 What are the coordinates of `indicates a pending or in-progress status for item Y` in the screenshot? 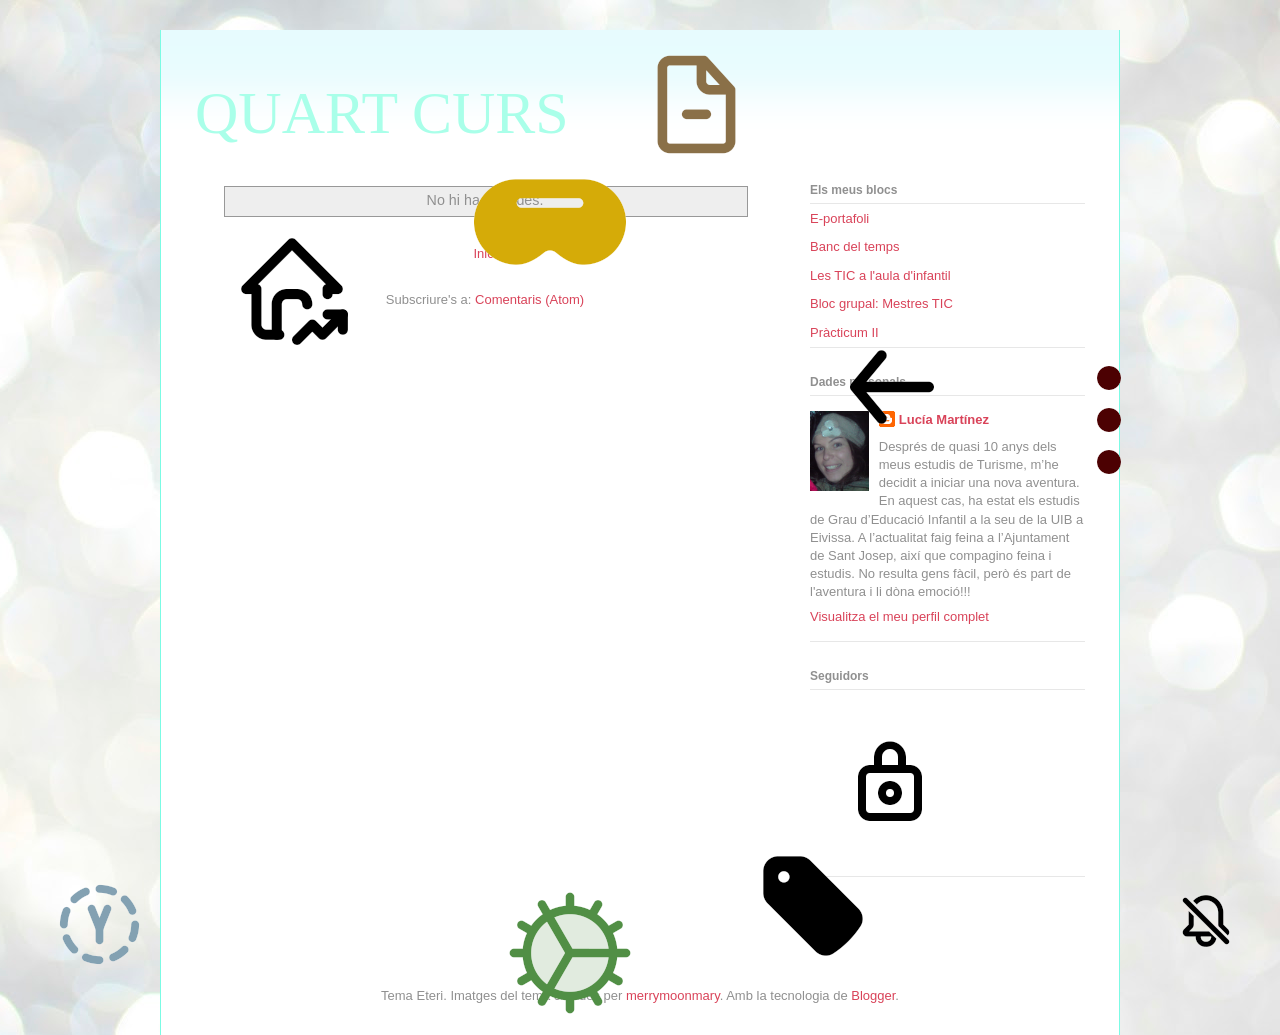 It's located at (99, 924).